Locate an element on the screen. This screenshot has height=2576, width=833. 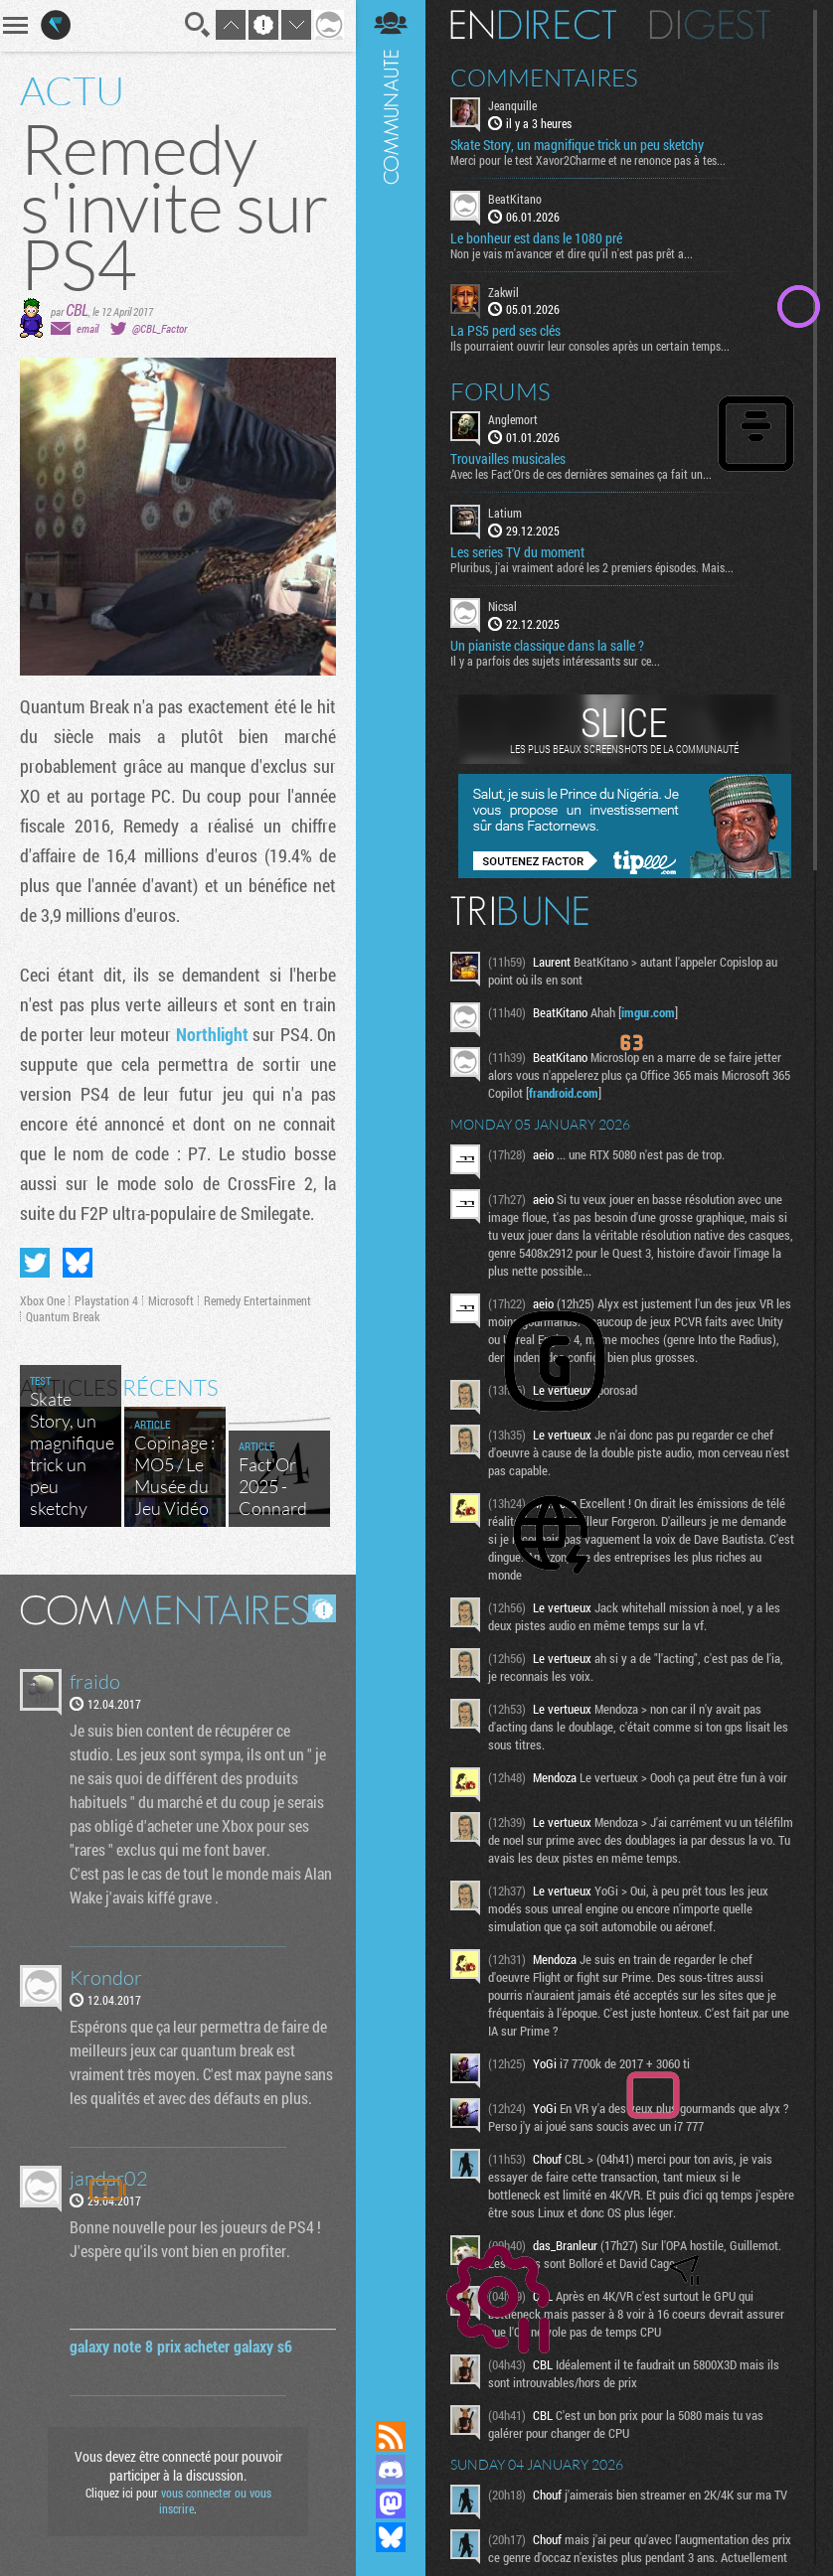
displays the number 63 as a label or identifier is located at coordinates (631, 1042).